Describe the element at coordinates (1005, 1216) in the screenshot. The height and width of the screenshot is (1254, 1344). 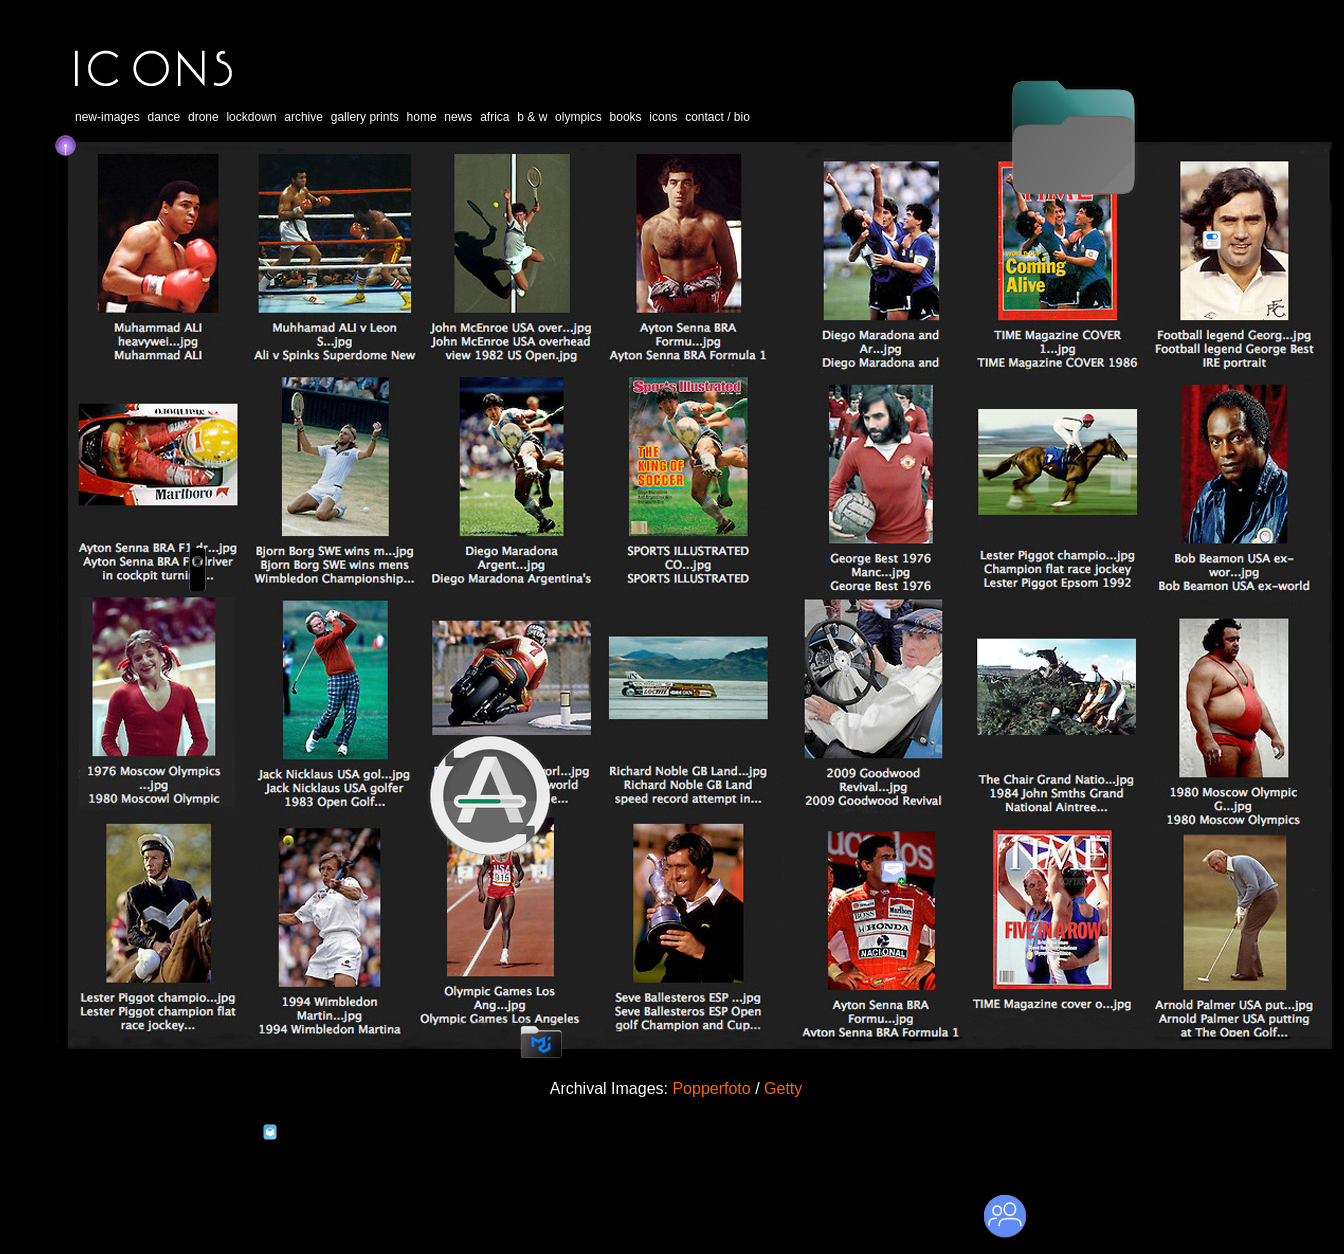
I see `indicates shared or collaborative content` at that location.